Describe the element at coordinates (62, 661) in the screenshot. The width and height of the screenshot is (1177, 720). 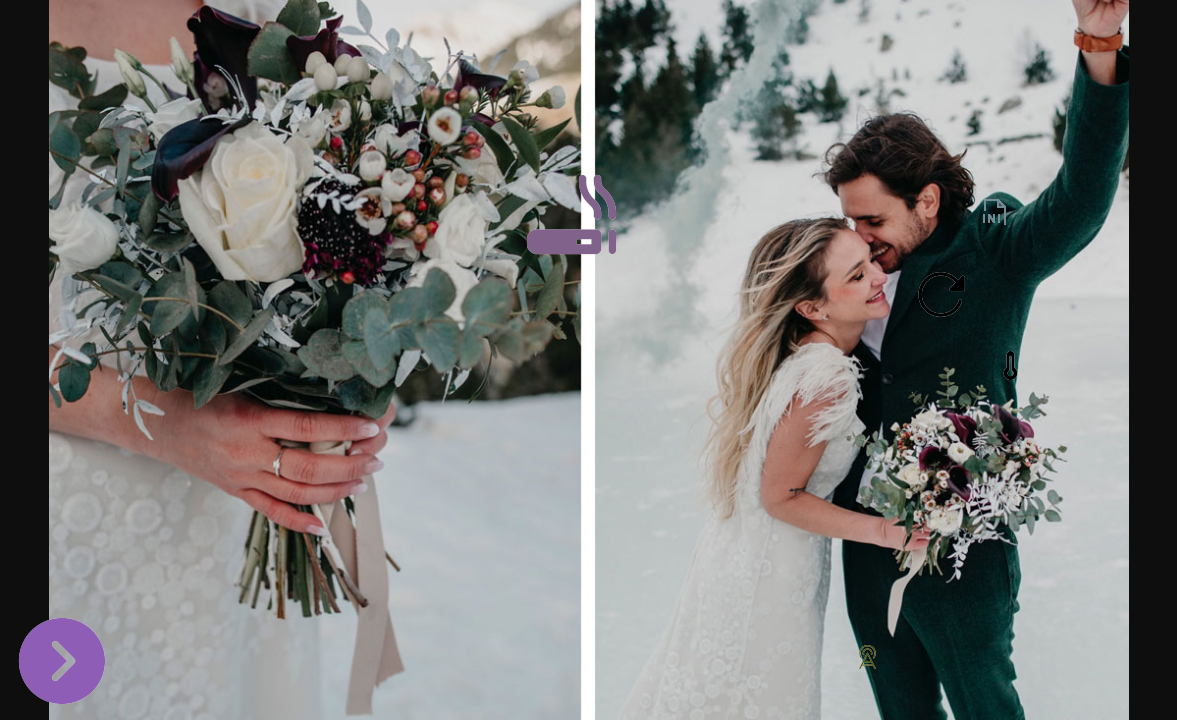
I see `go to the next item or page` at that location.